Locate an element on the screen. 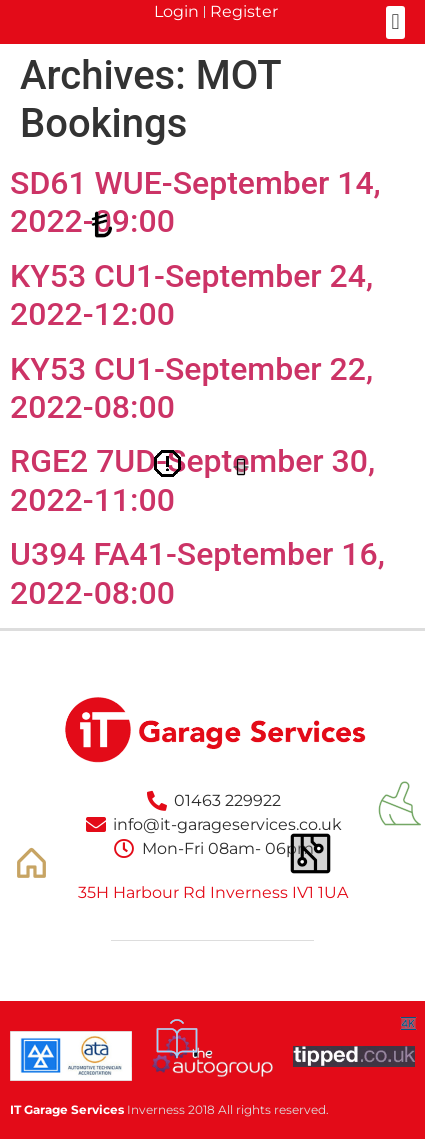 This screenshot has width=425, height=1139. align object to vertical center is located at coordinates (241, 467).